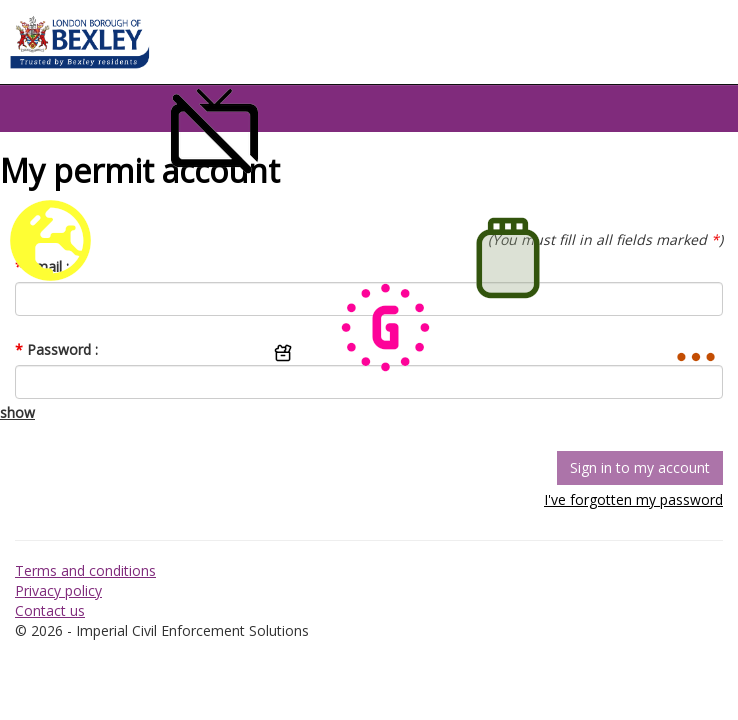 Image resolution: width=738 pixels, height=720 pixels. I want to click on google account or service indicator, so click(385, 327).